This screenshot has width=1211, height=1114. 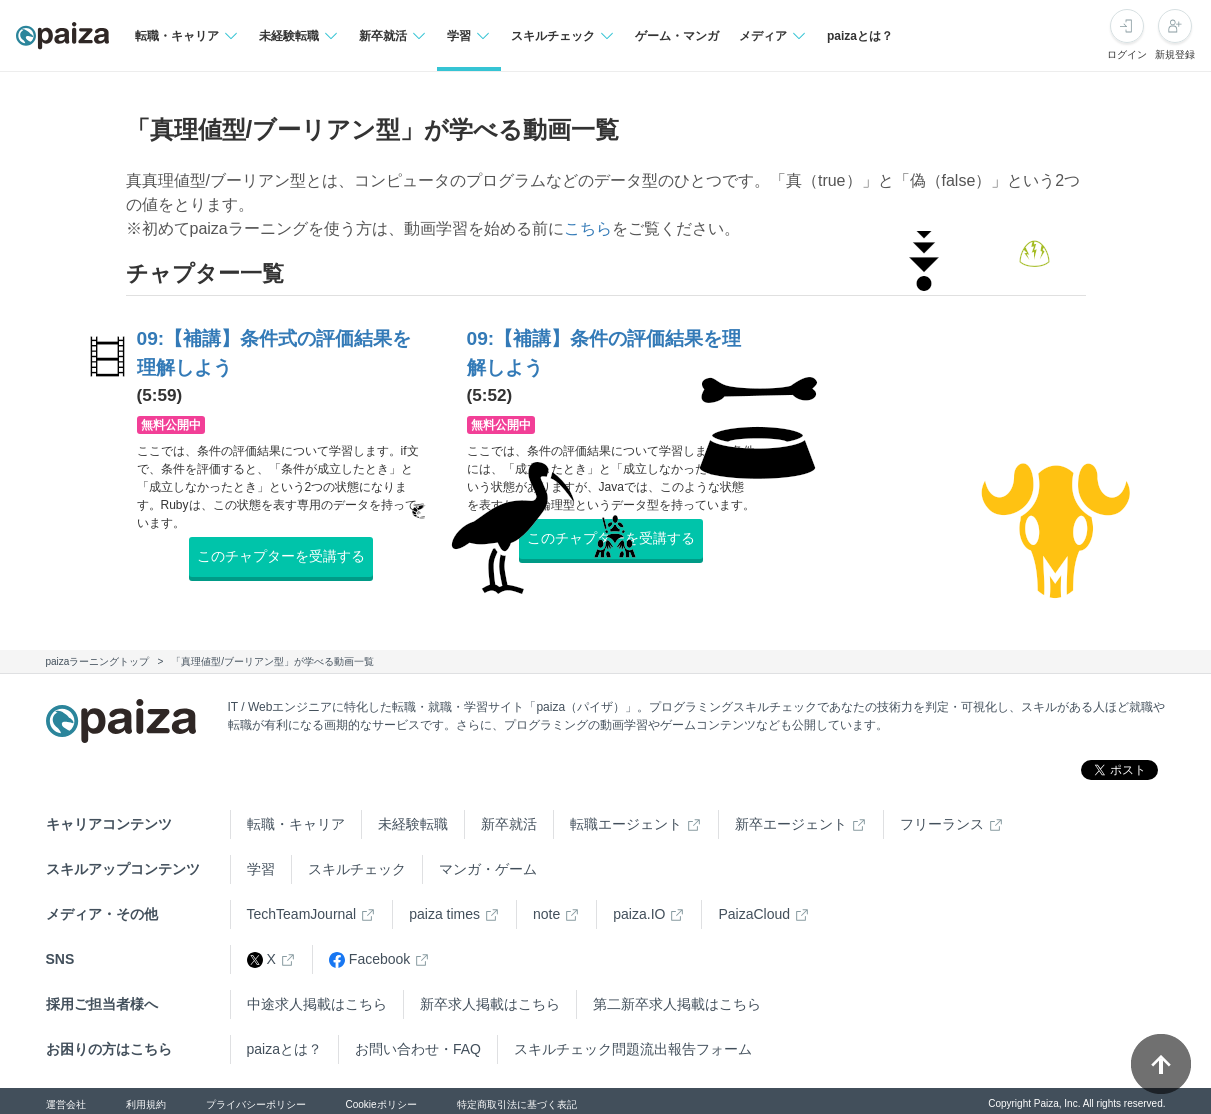 What do you see at coordinates (419, 511) in the screenshot?
I see `select shrimp or seafood option` at bounding box center [419, 511].